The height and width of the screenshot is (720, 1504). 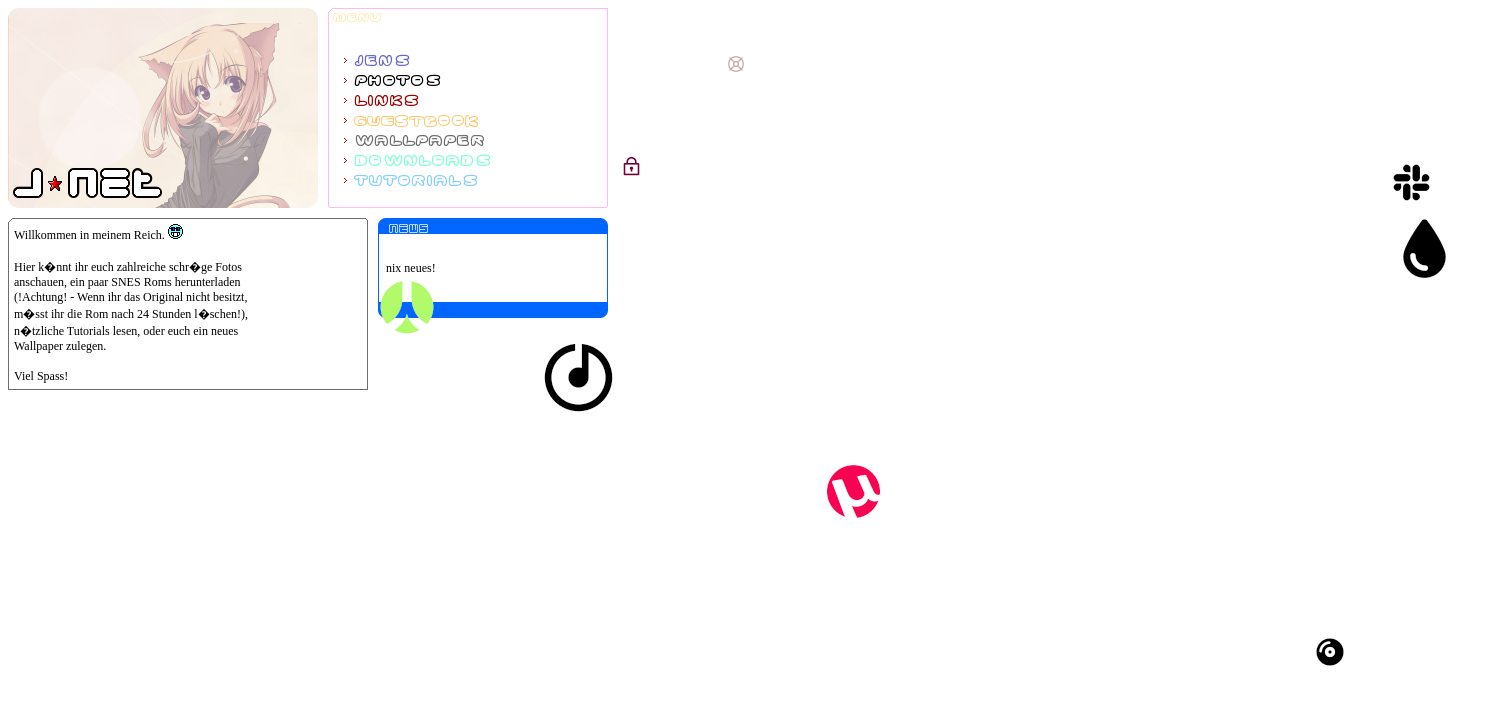 What do you see at coordinates (578, 377) in the screenshot?
I see `play or browse music library` at bounding box center [578, 377].